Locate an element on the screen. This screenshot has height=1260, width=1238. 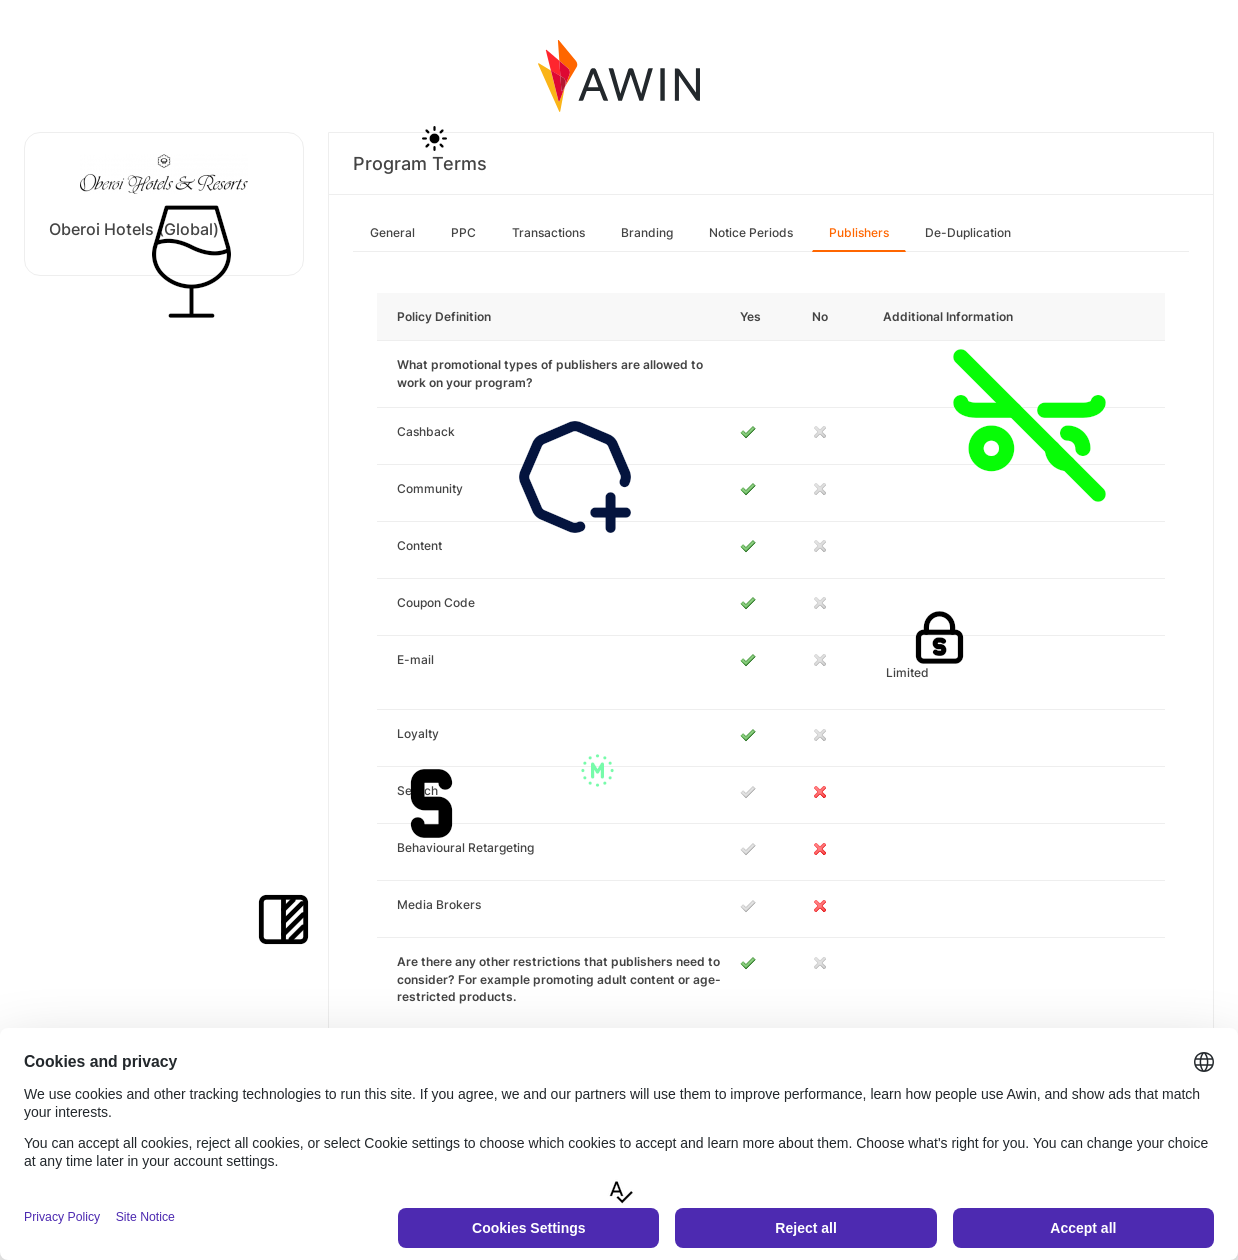
access Samsung Pass password manager is located at coordinates (939, 637).